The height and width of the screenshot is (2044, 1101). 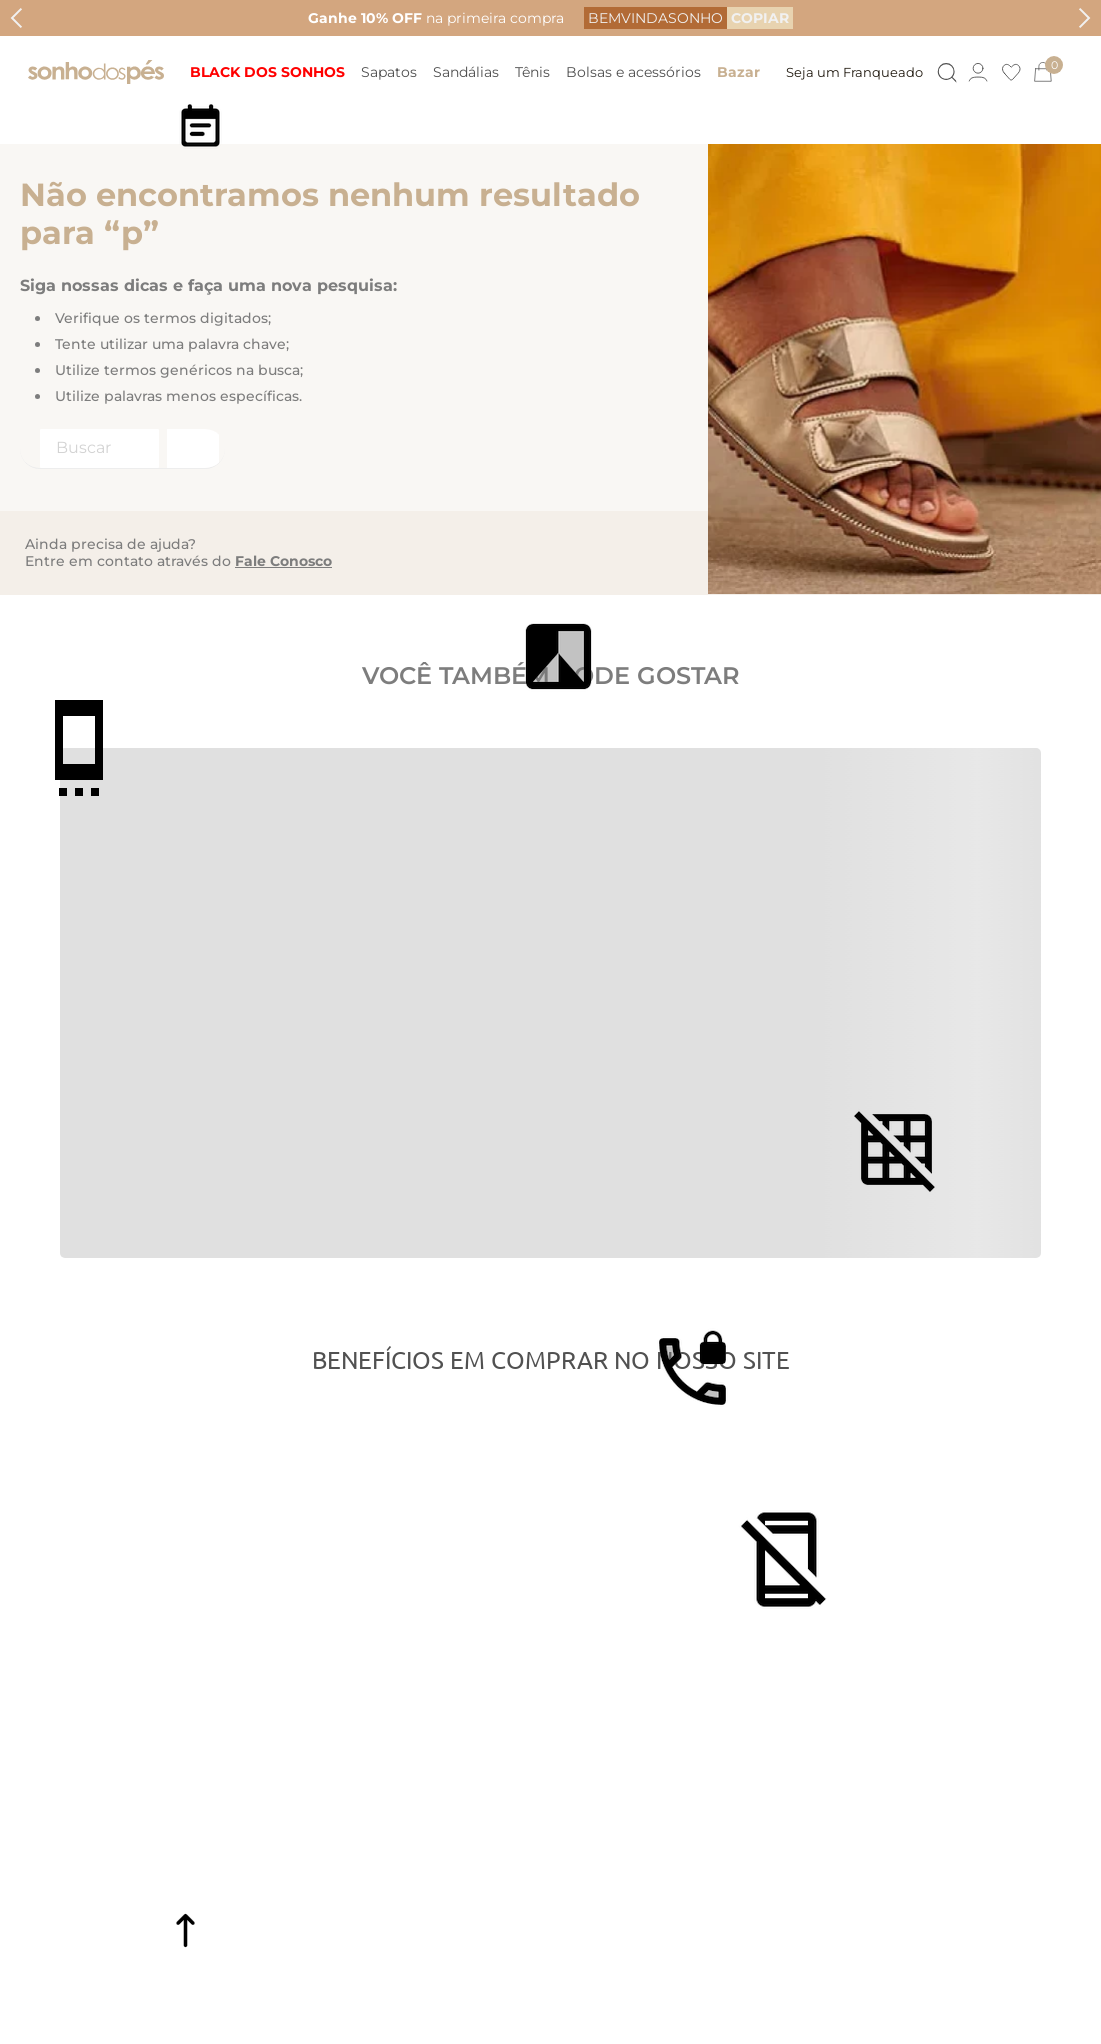 What do you see at coordinates (692, 1371) in the screenshot?
I see `indicates phone or call features are locked` at bounding box center [692, 1371].